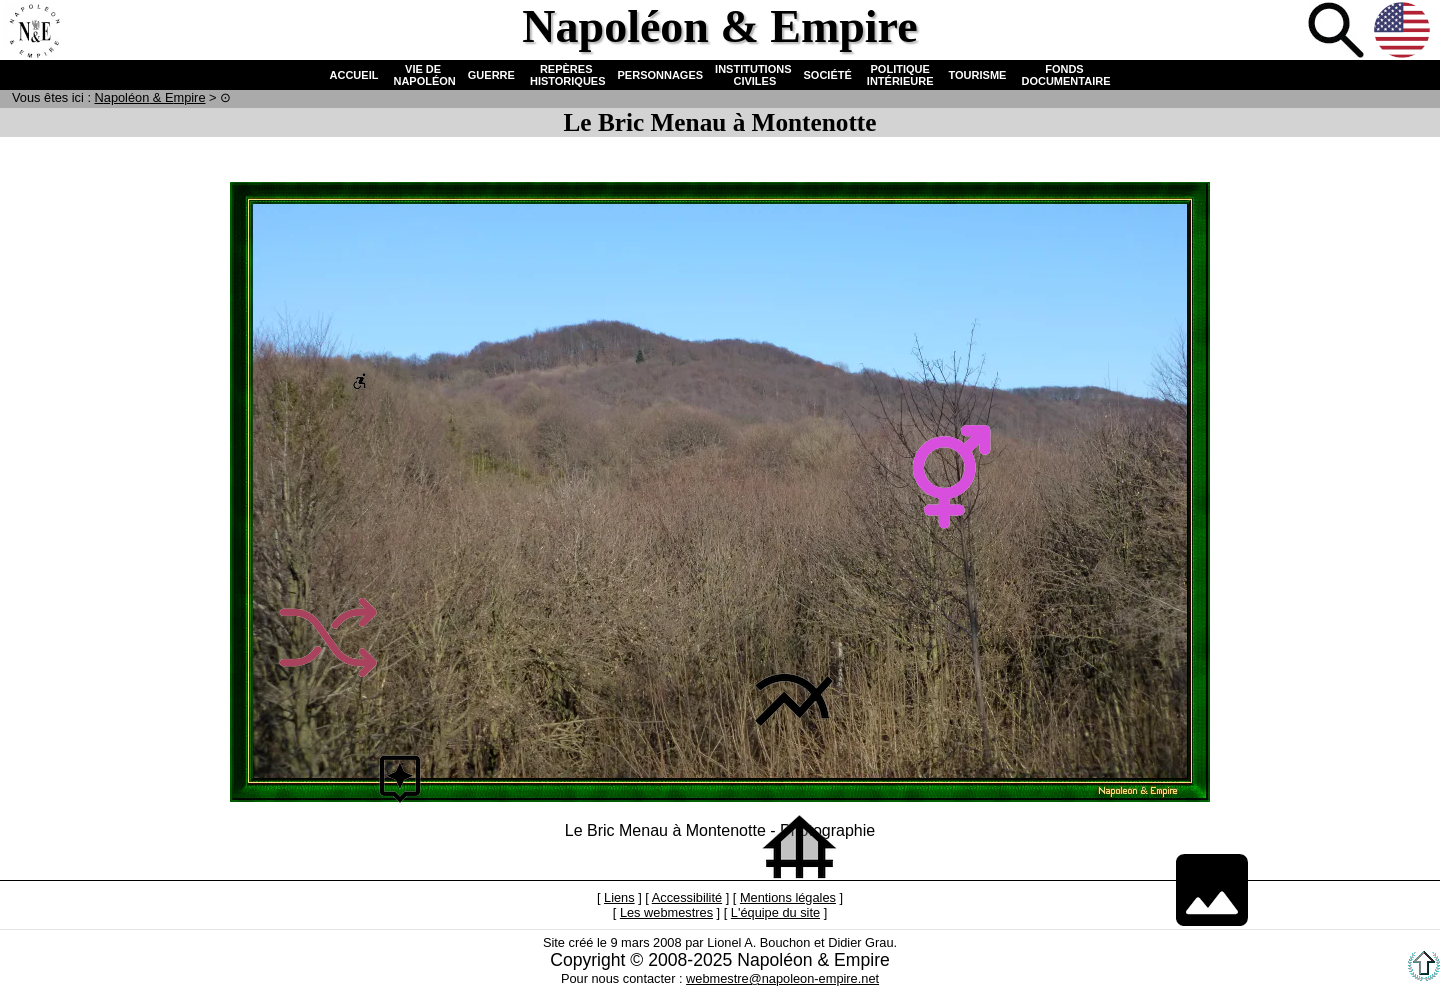 This screenshot has width=1440, height=986. I want to click on view multi-series data trends, so click(794, 701).